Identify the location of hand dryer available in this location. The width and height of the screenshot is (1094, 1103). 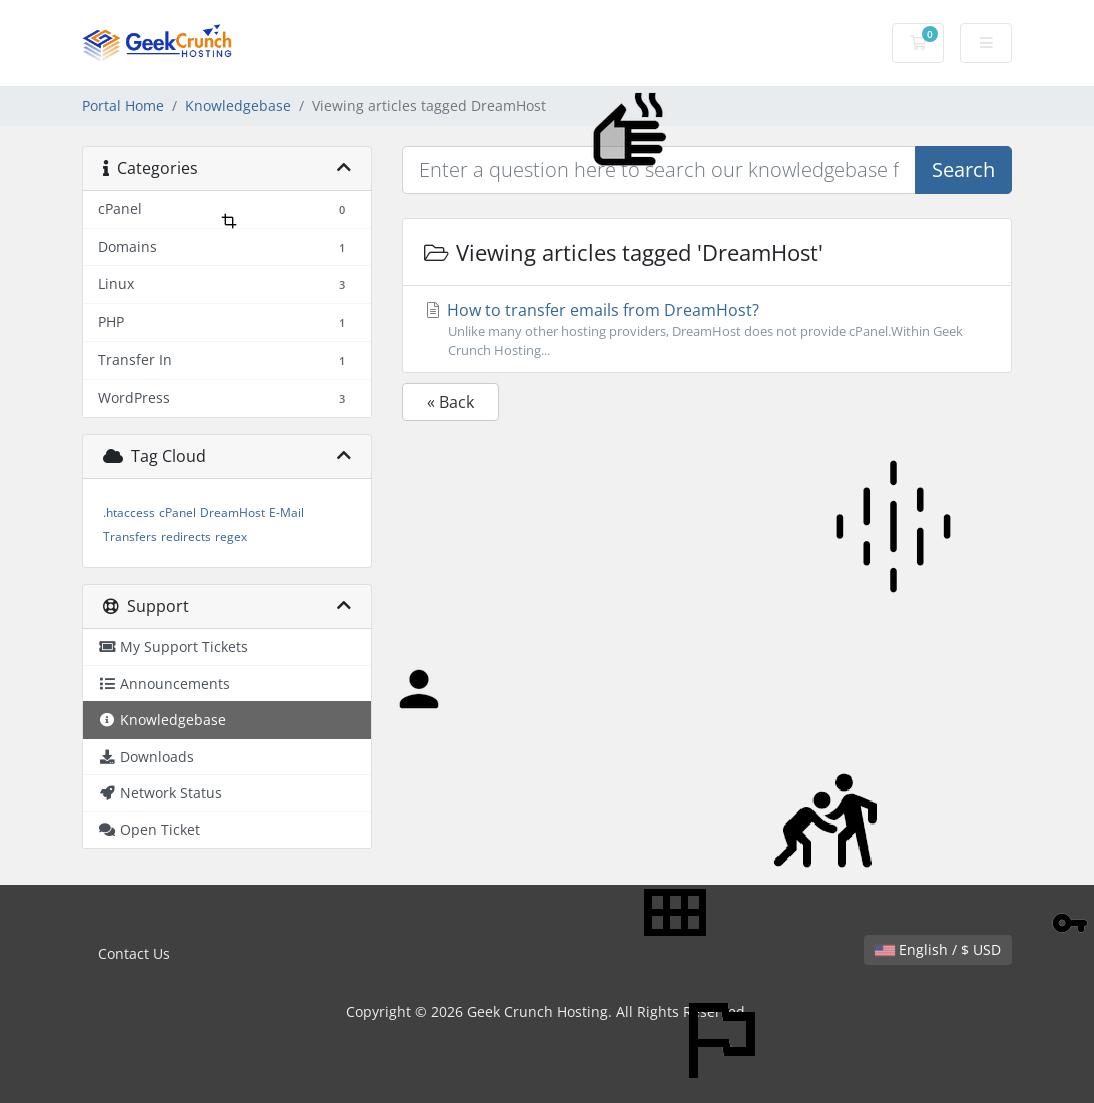
(631, 127).